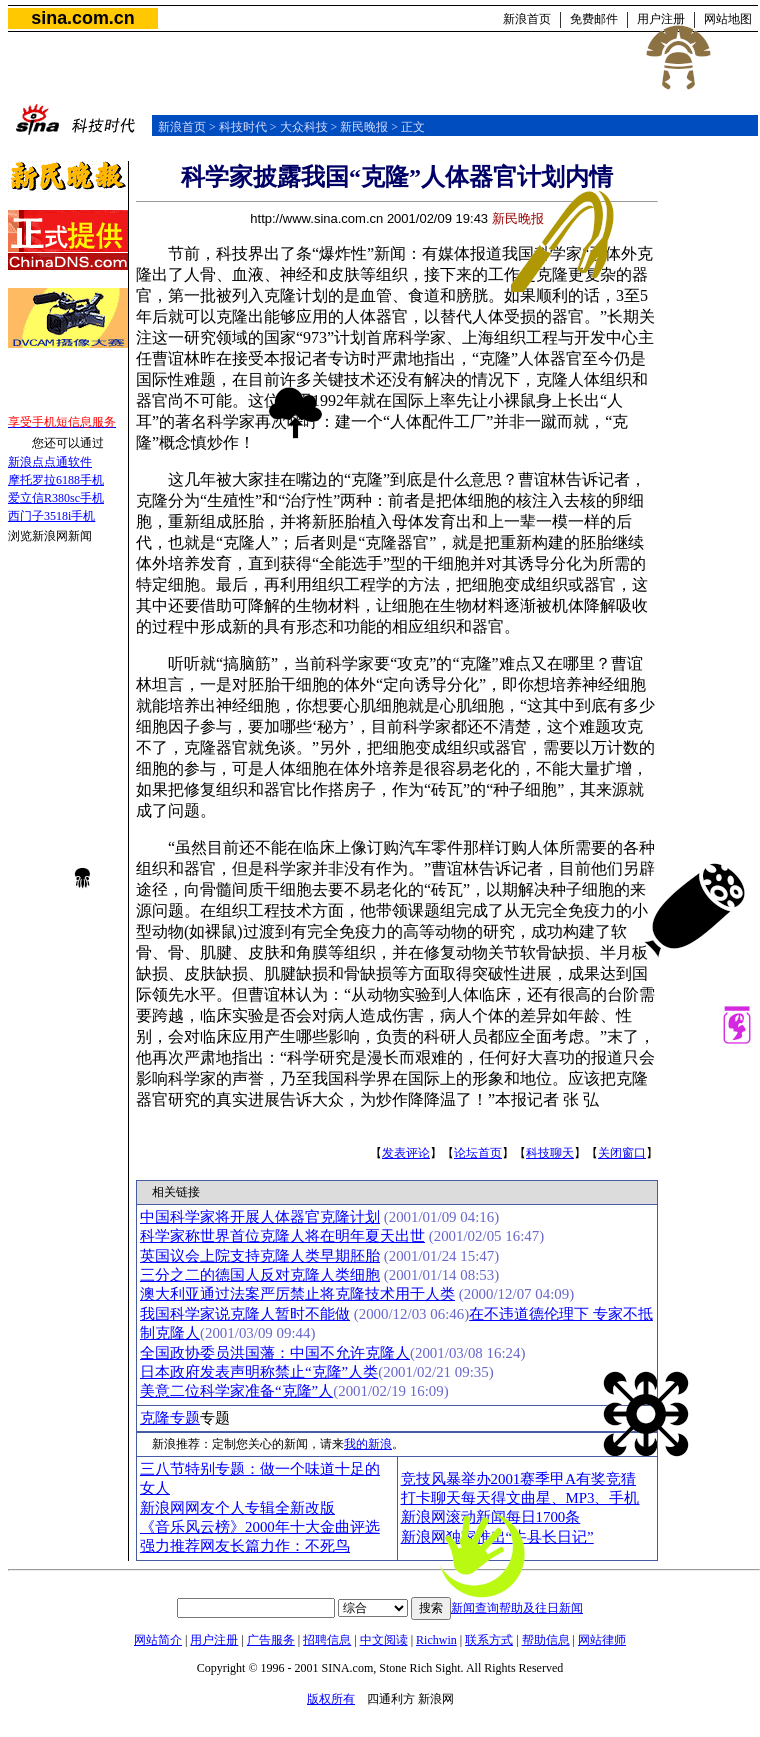 The width and height of the screenshot is (760, 1737). Describe the element at coordinates (694, 910) in the screenshot. I see `browse sausage or deli meat options` at that location.